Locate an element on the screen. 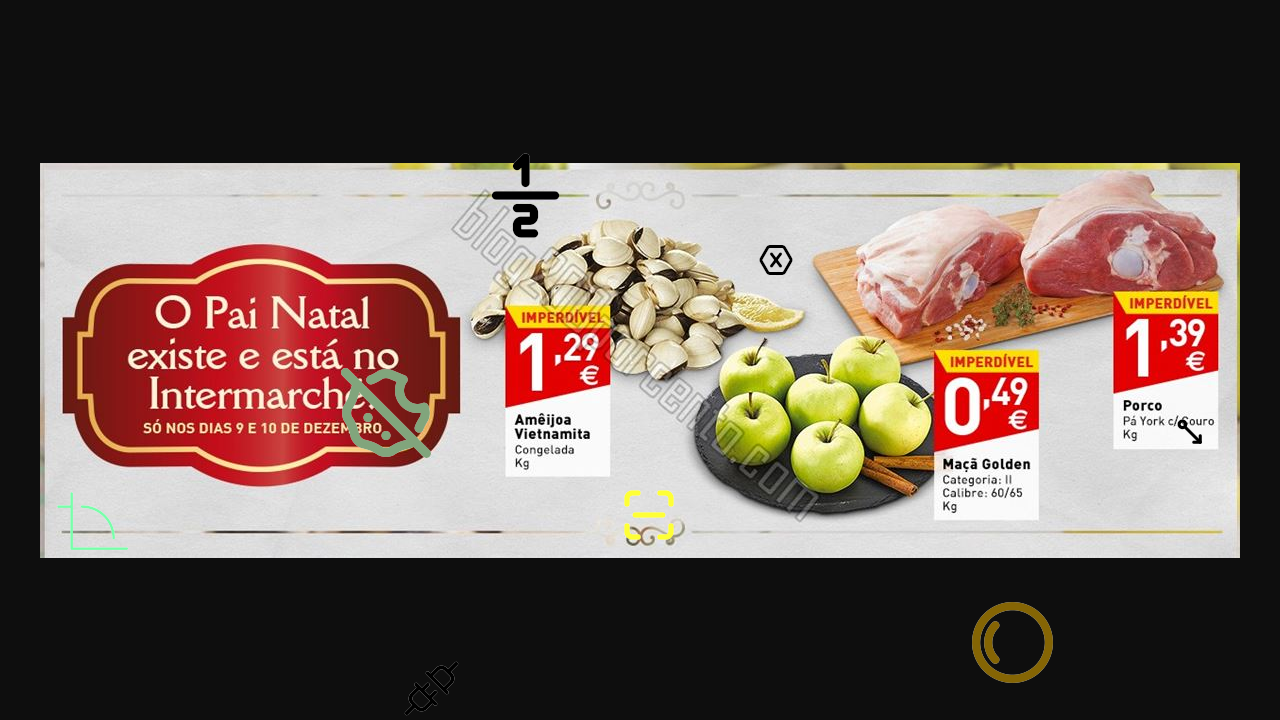 This screenshot has height=720, width=1280. scan a barcode or QR code is located at coordinates (649, 515).